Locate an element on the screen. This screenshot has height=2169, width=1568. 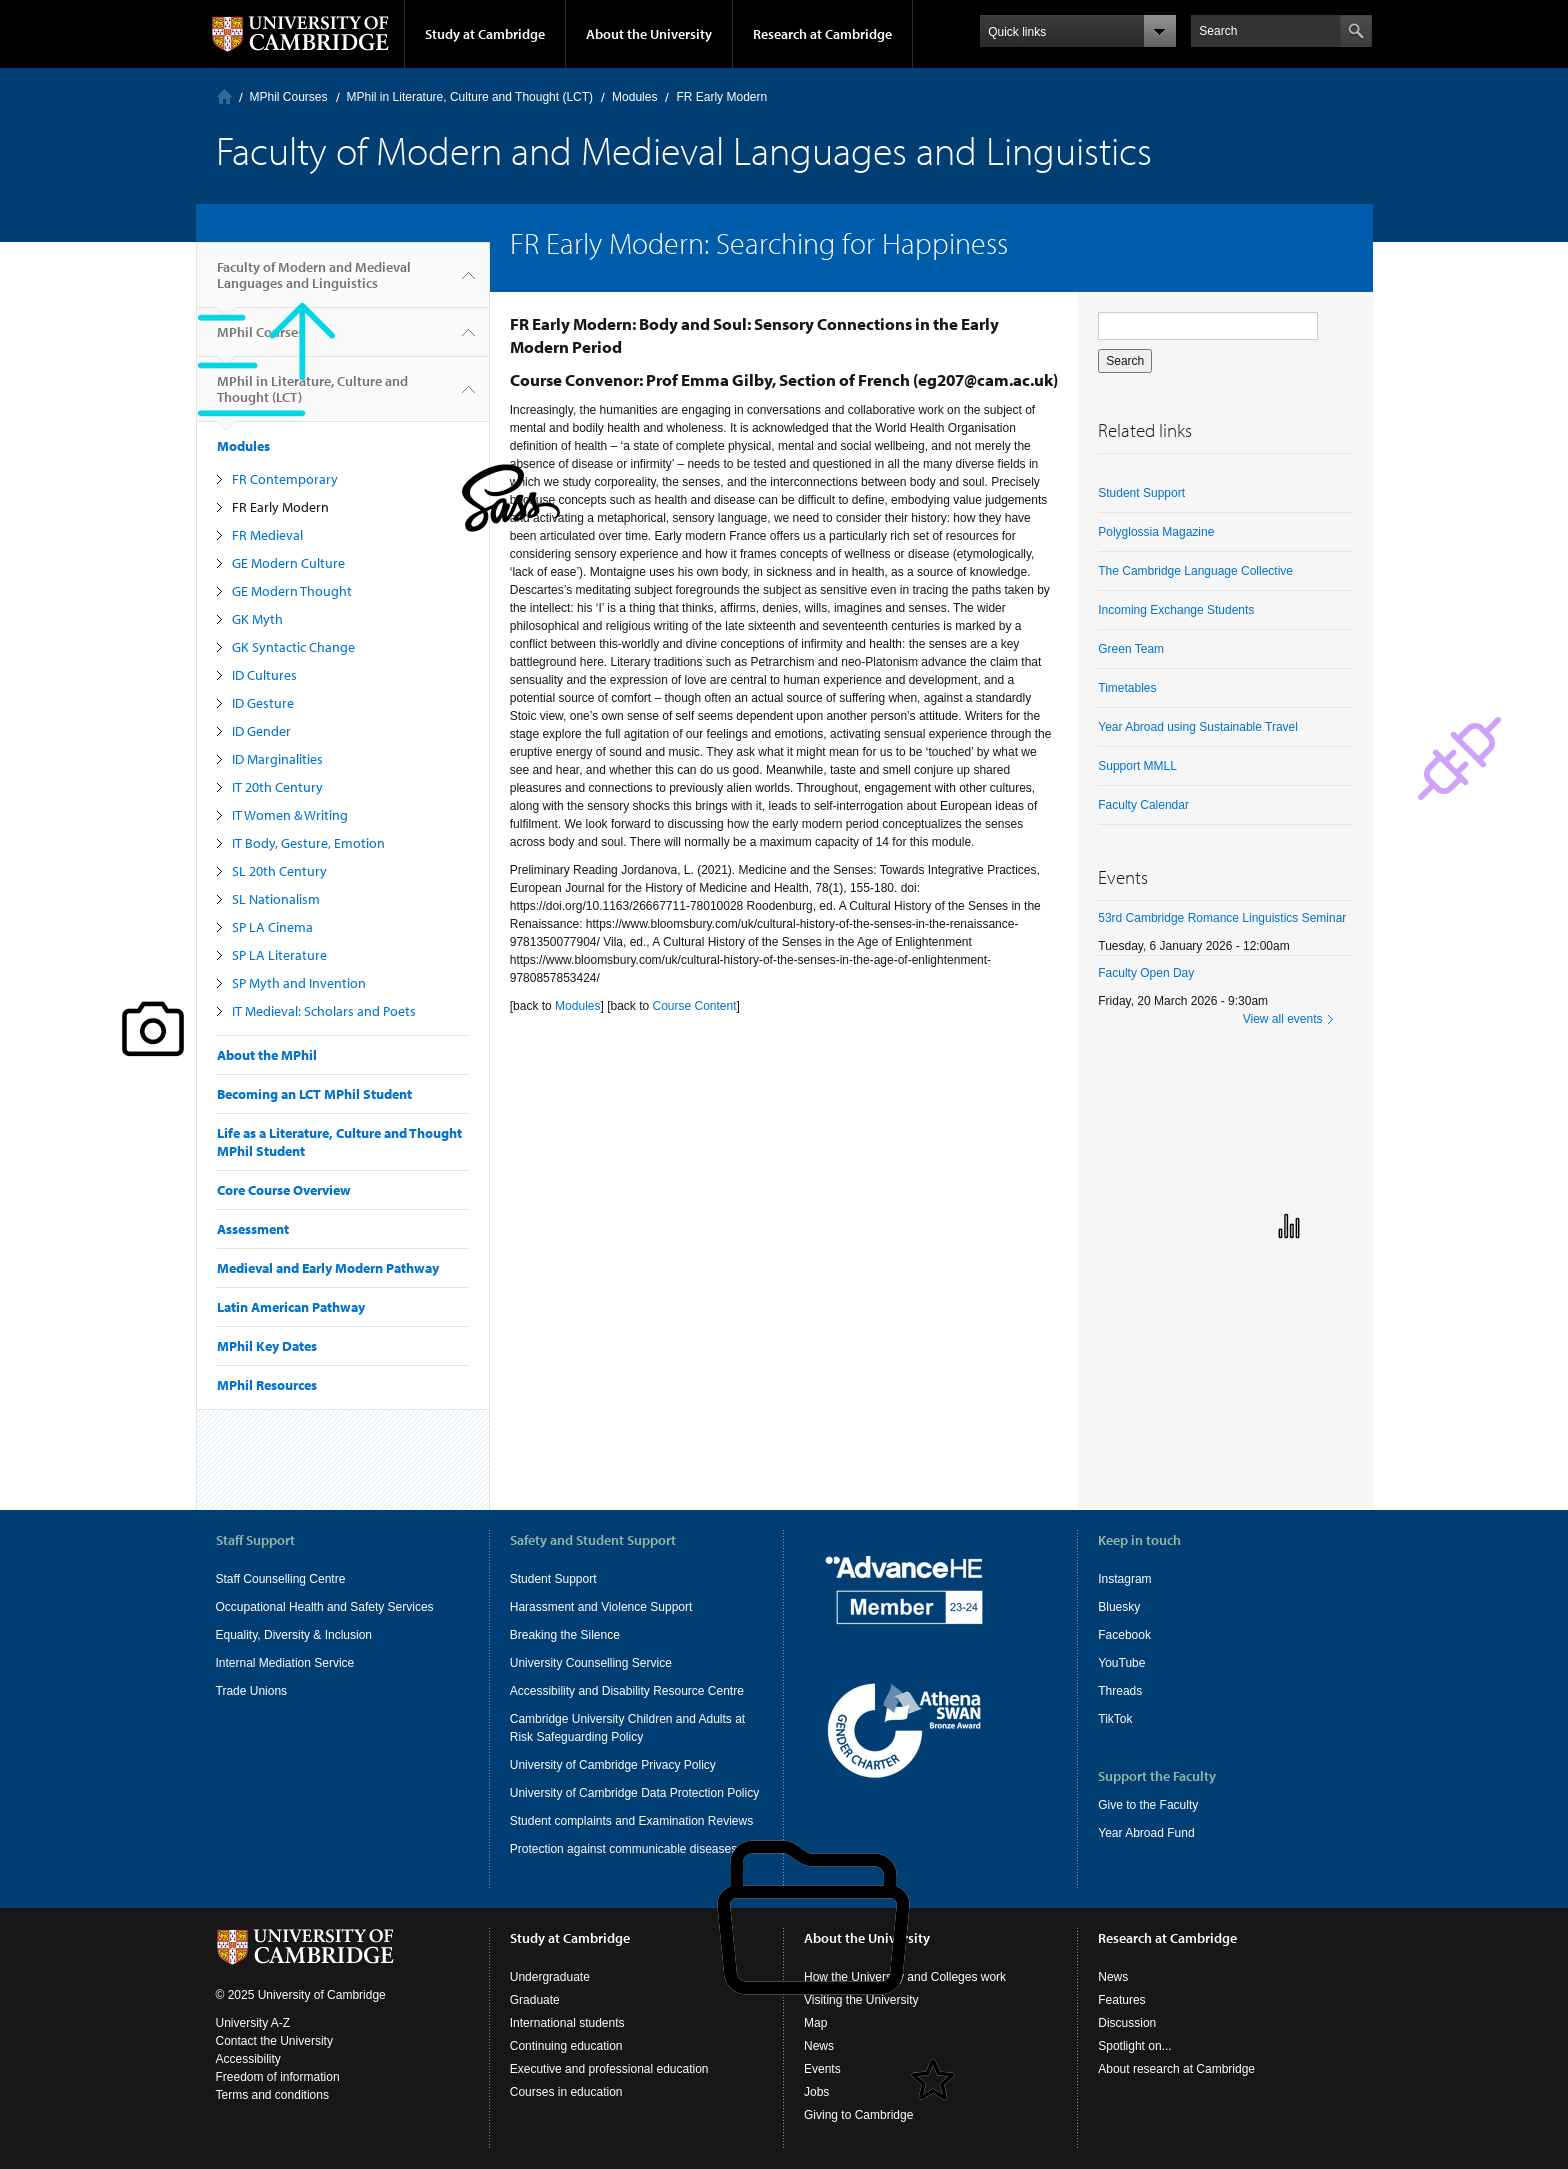
sort items in descending order is located at coordinates (260, 365).